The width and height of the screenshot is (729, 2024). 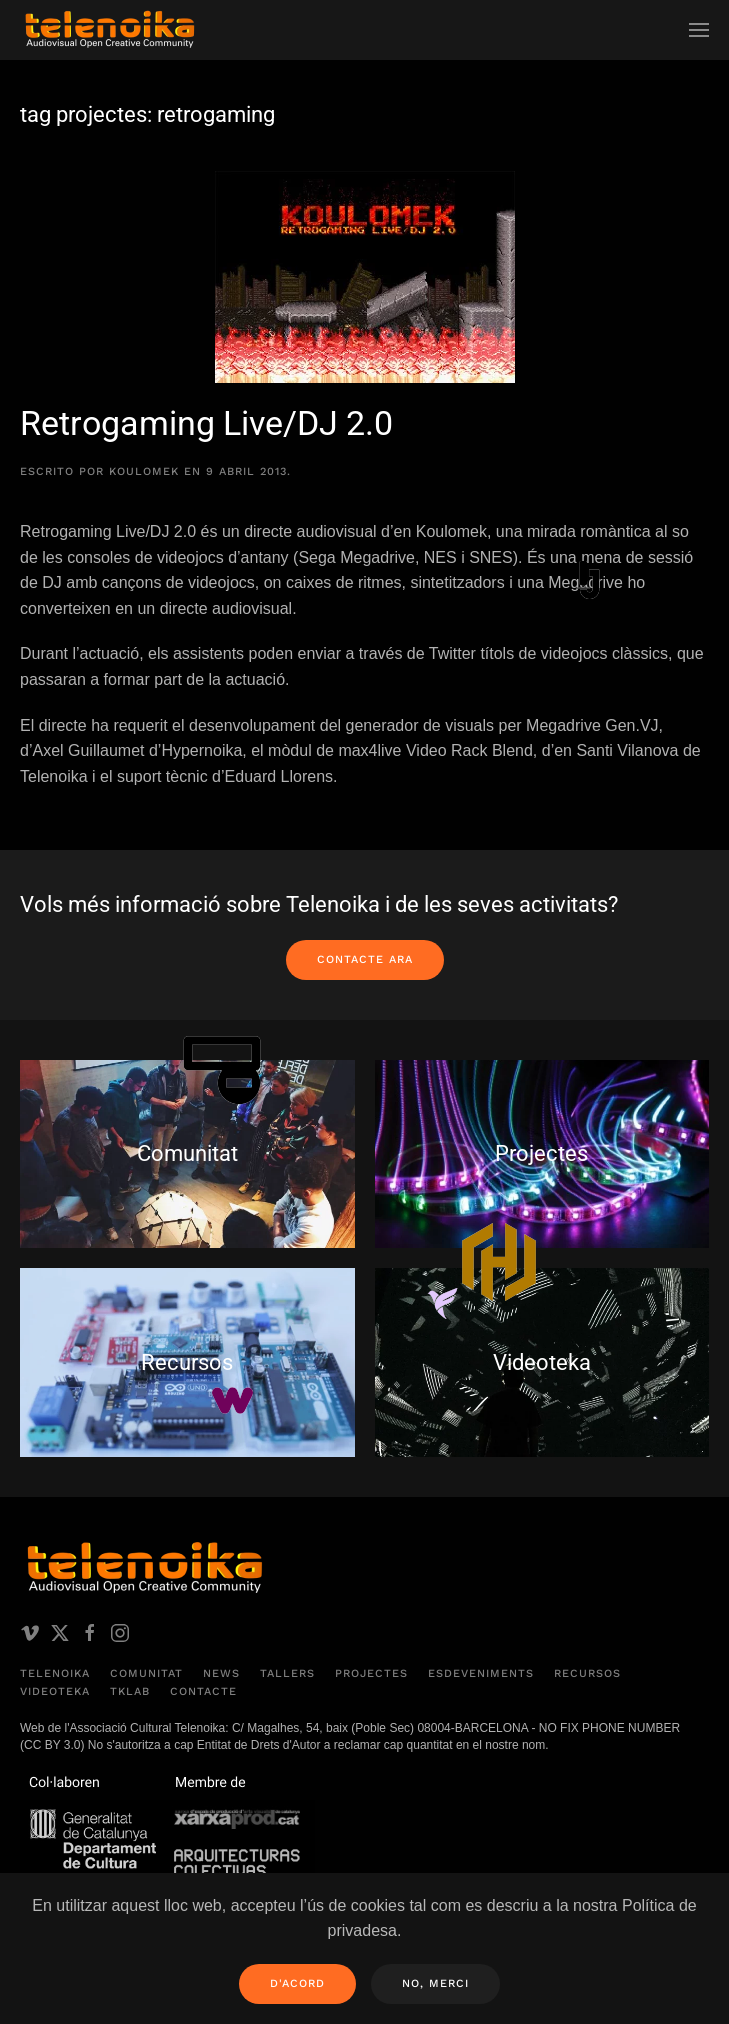 What do you see at coordinates (588, 580) in the screenshot?
I see `open ImageJ image processing application` at bounding box center [588, 580].